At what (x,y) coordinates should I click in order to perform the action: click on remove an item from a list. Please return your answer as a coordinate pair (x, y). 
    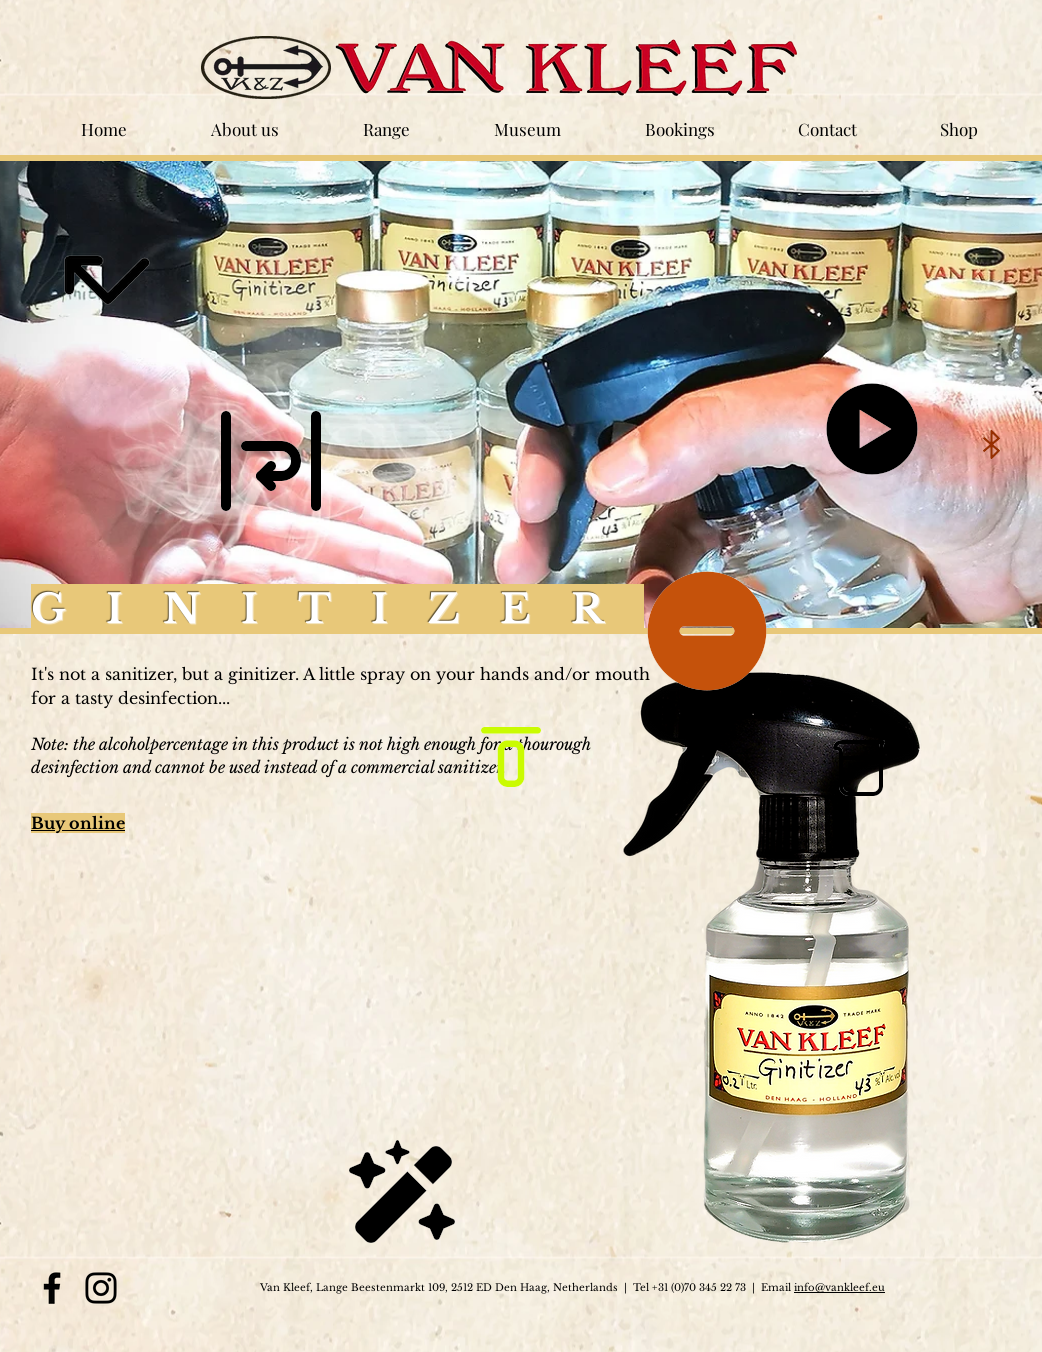
    Looking at the image, I should click on (707, 631).